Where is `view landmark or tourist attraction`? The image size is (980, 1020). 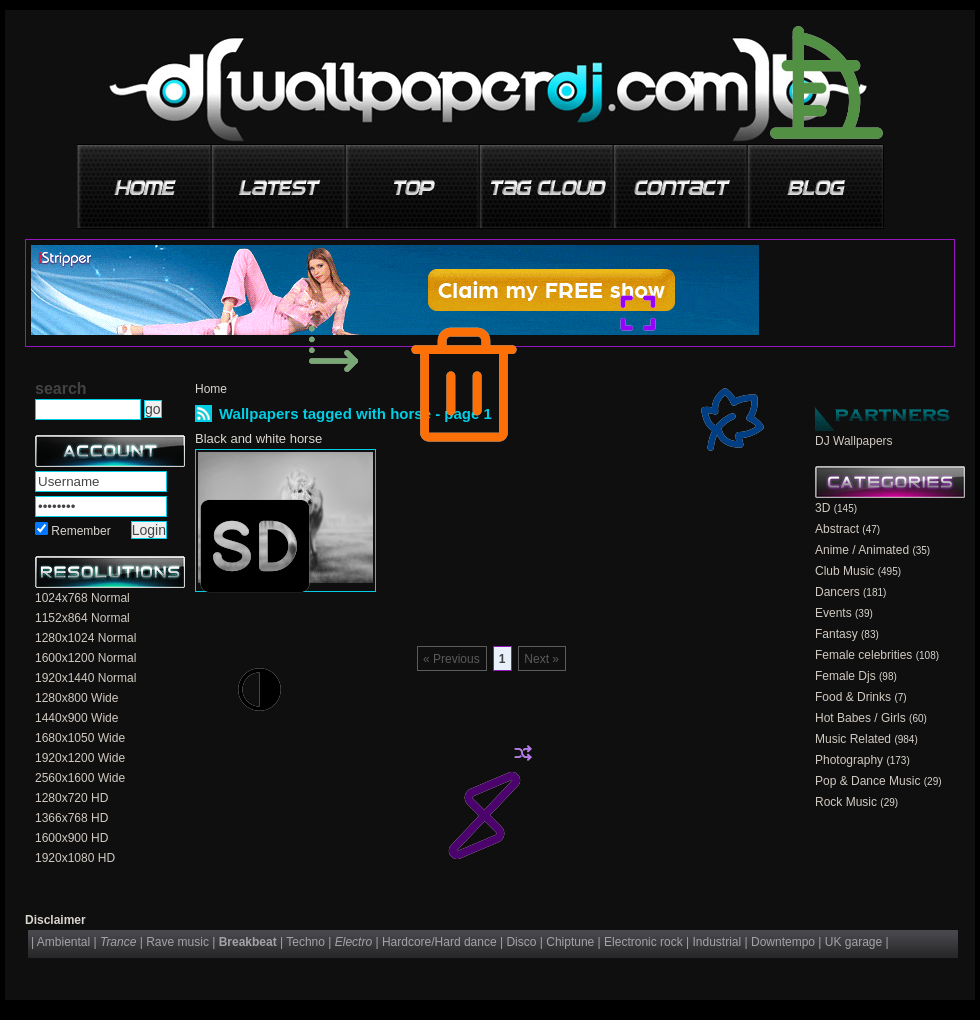 view landmark or tourist attraction is located at coordinates (826, 82).